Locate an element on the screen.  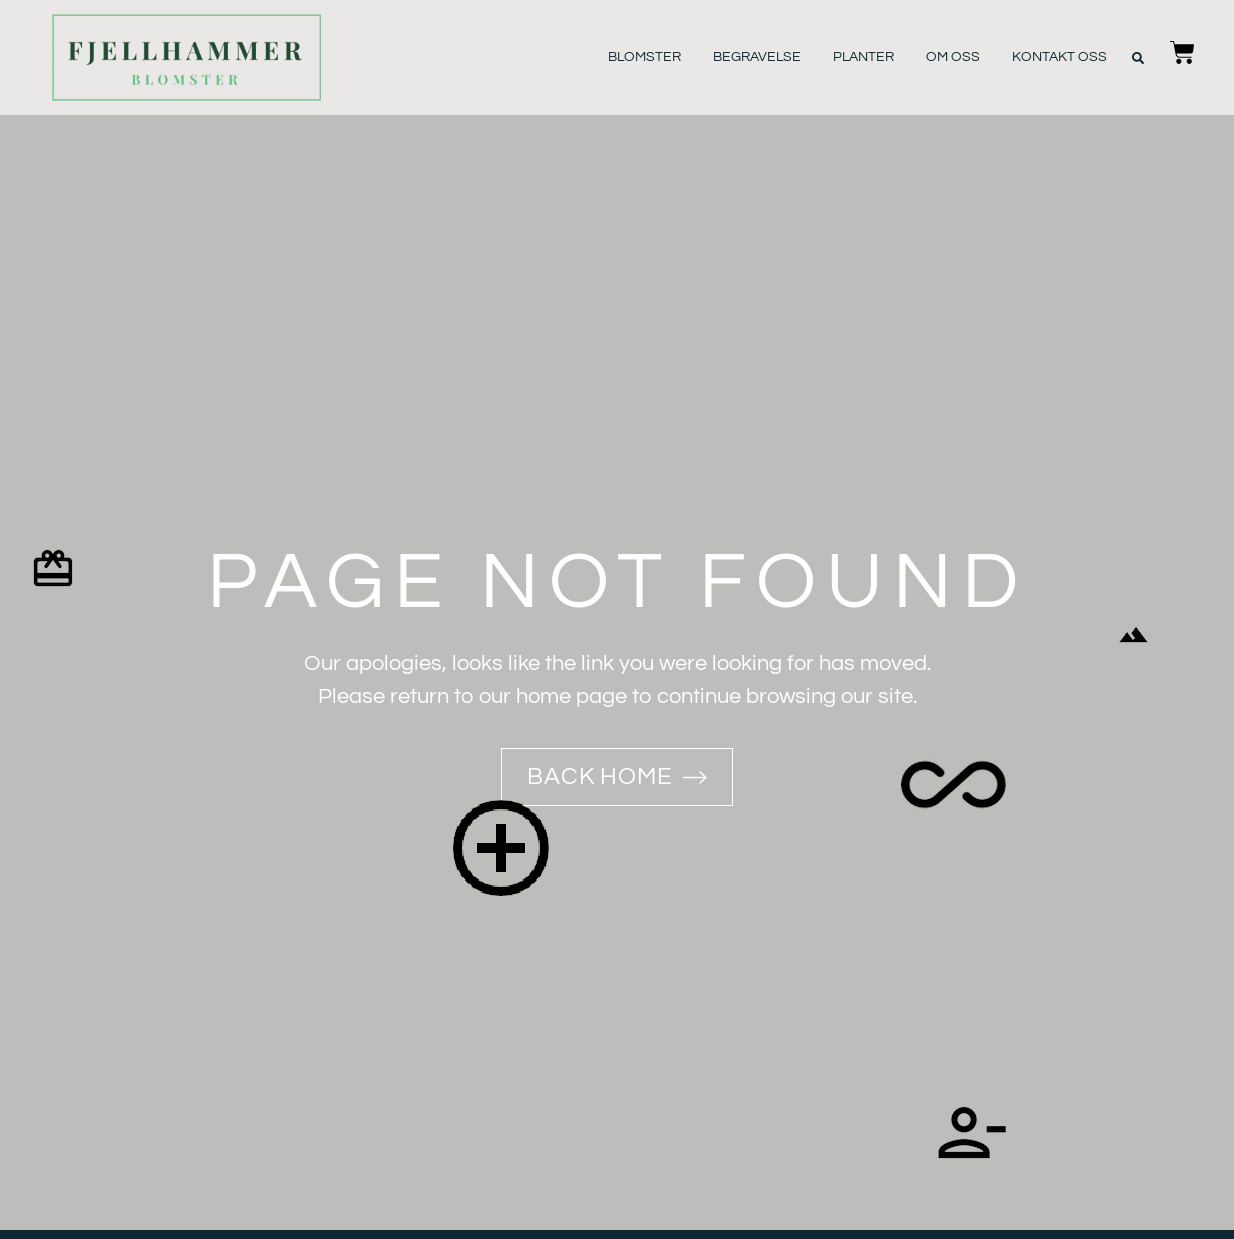
add a new item or control point is located at coordinates (501, 848).